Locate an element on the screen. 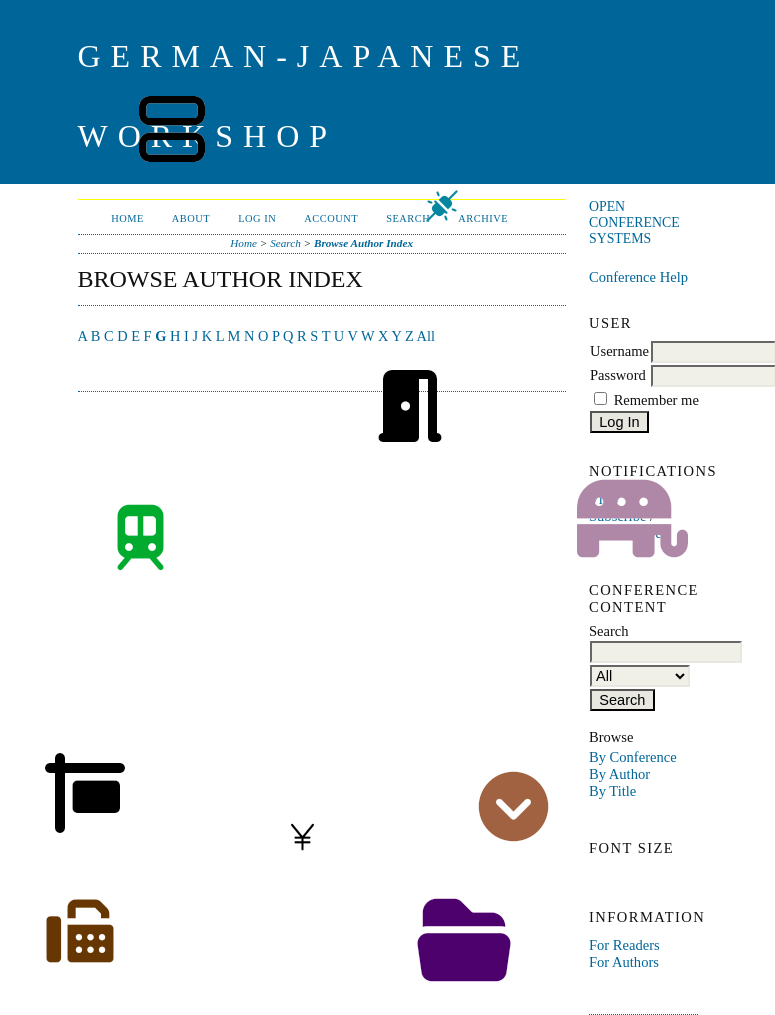 The image size is (775, 1015). switch to list view is located at coordinates (172, 129).